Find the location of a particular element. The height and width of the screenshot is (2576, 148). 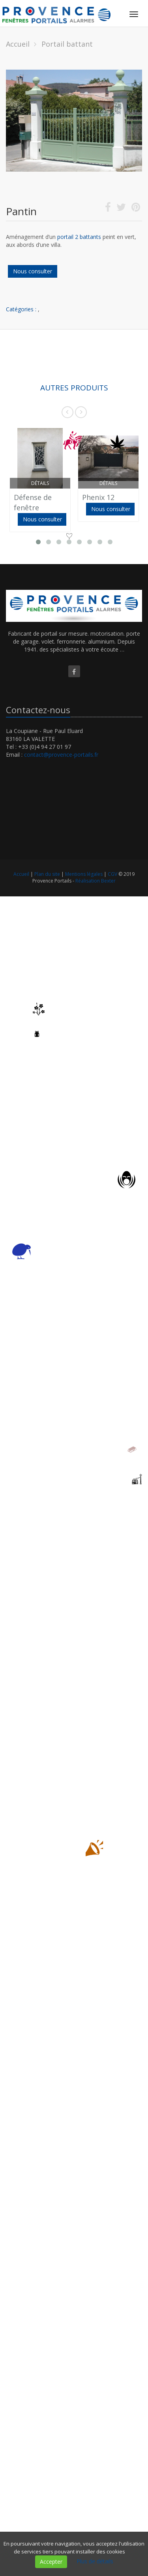

flax plant icon for crafting or farming games is located at coordinates (39, 1009).